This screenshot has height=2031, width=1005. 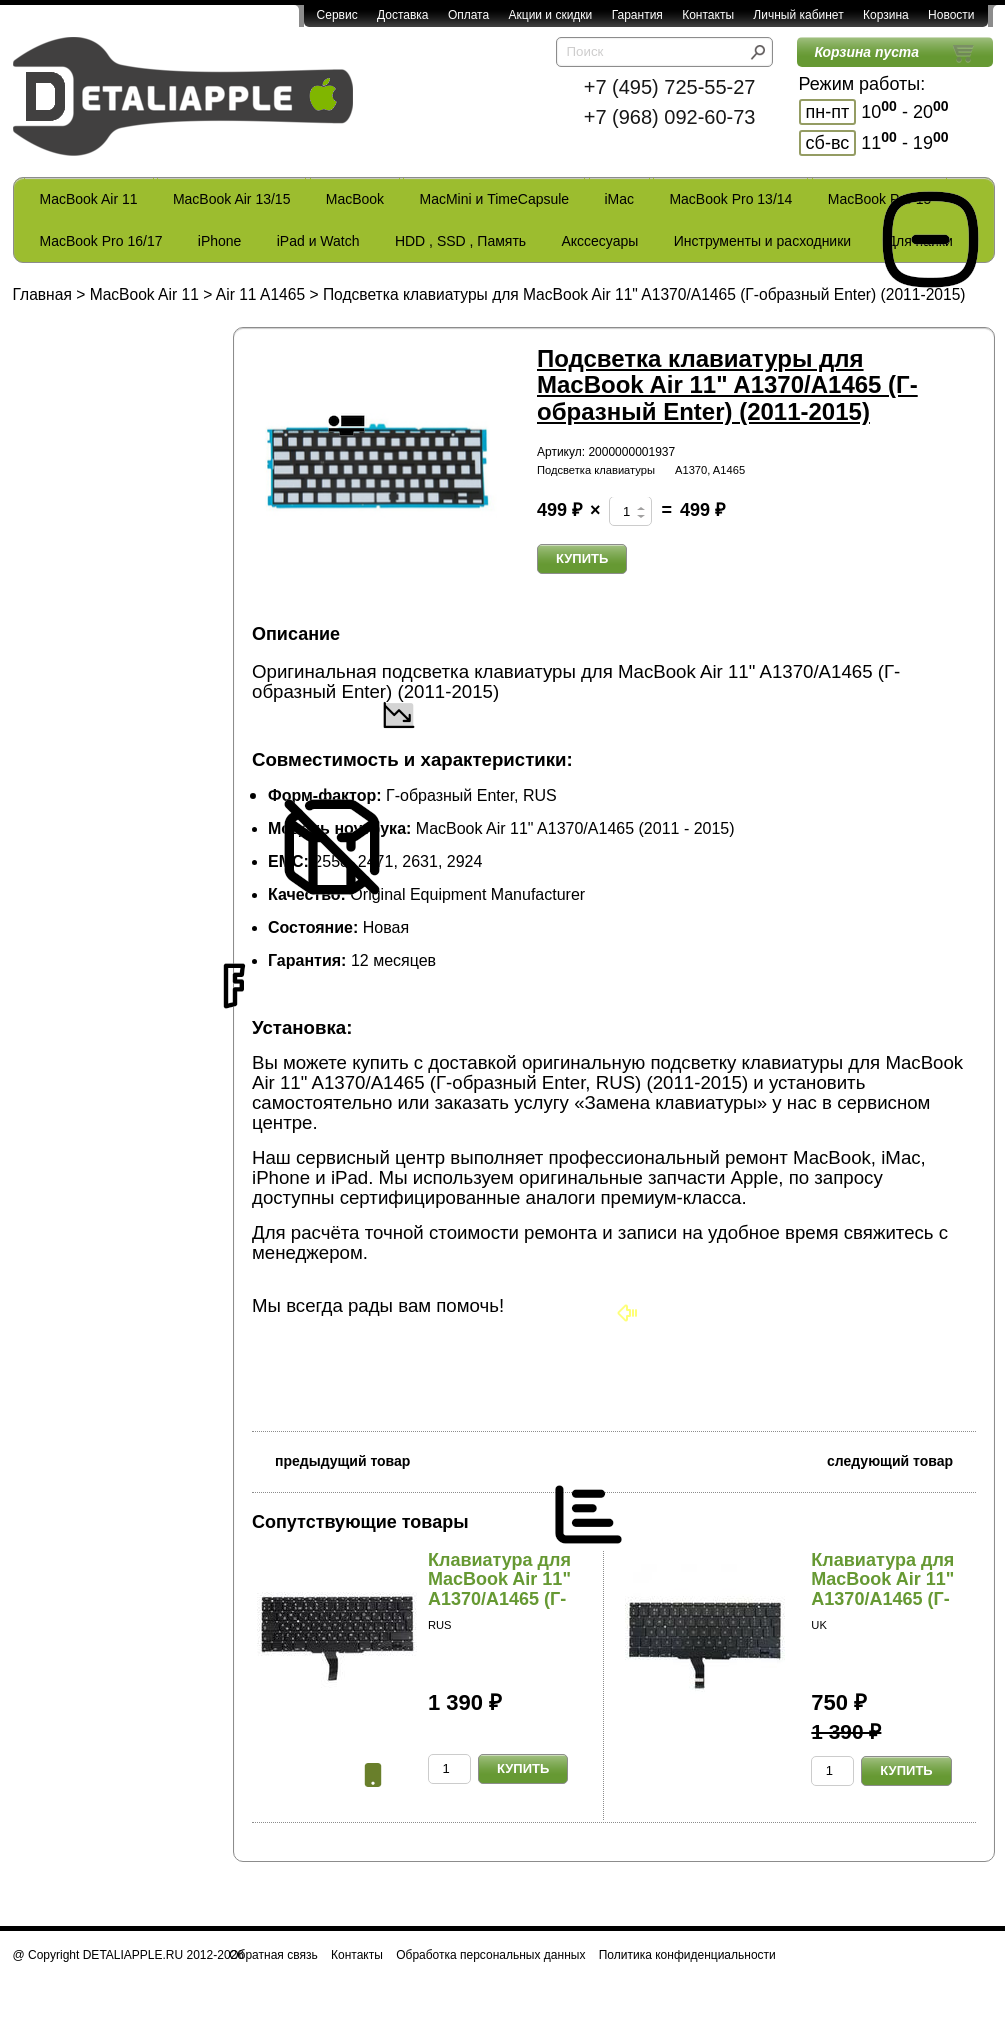 What do you see at coordinates (332, 847) in the screenshot?
I see `disable 3D object view` at bounding box center [332, 847].